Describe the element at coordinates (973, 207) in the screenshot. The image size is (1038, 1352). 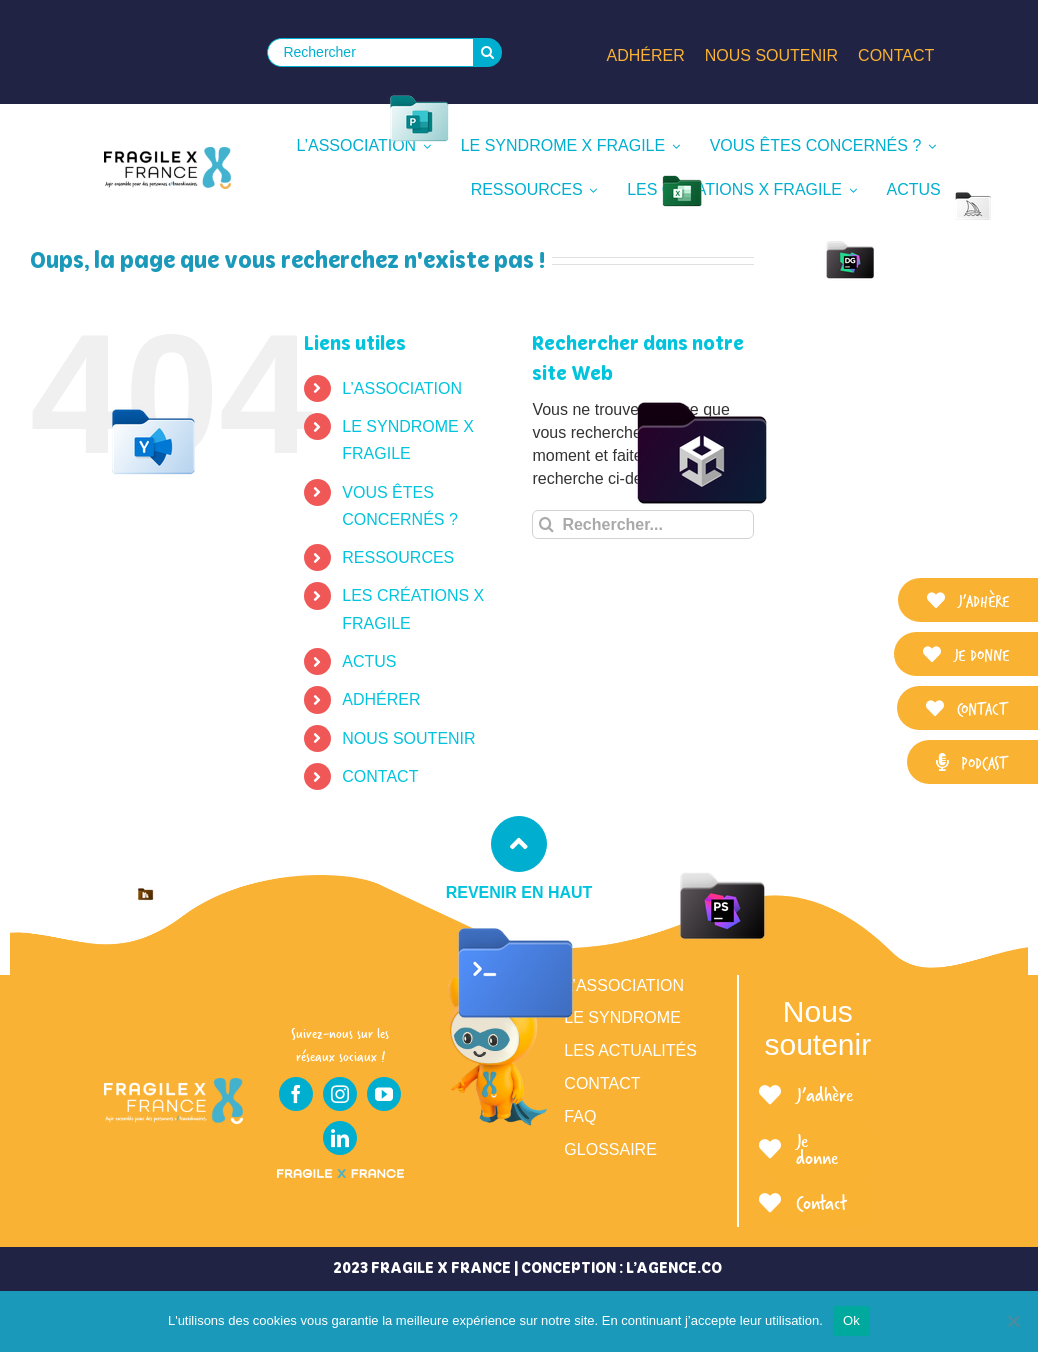
I see `open midjourney projects folder` at that location.